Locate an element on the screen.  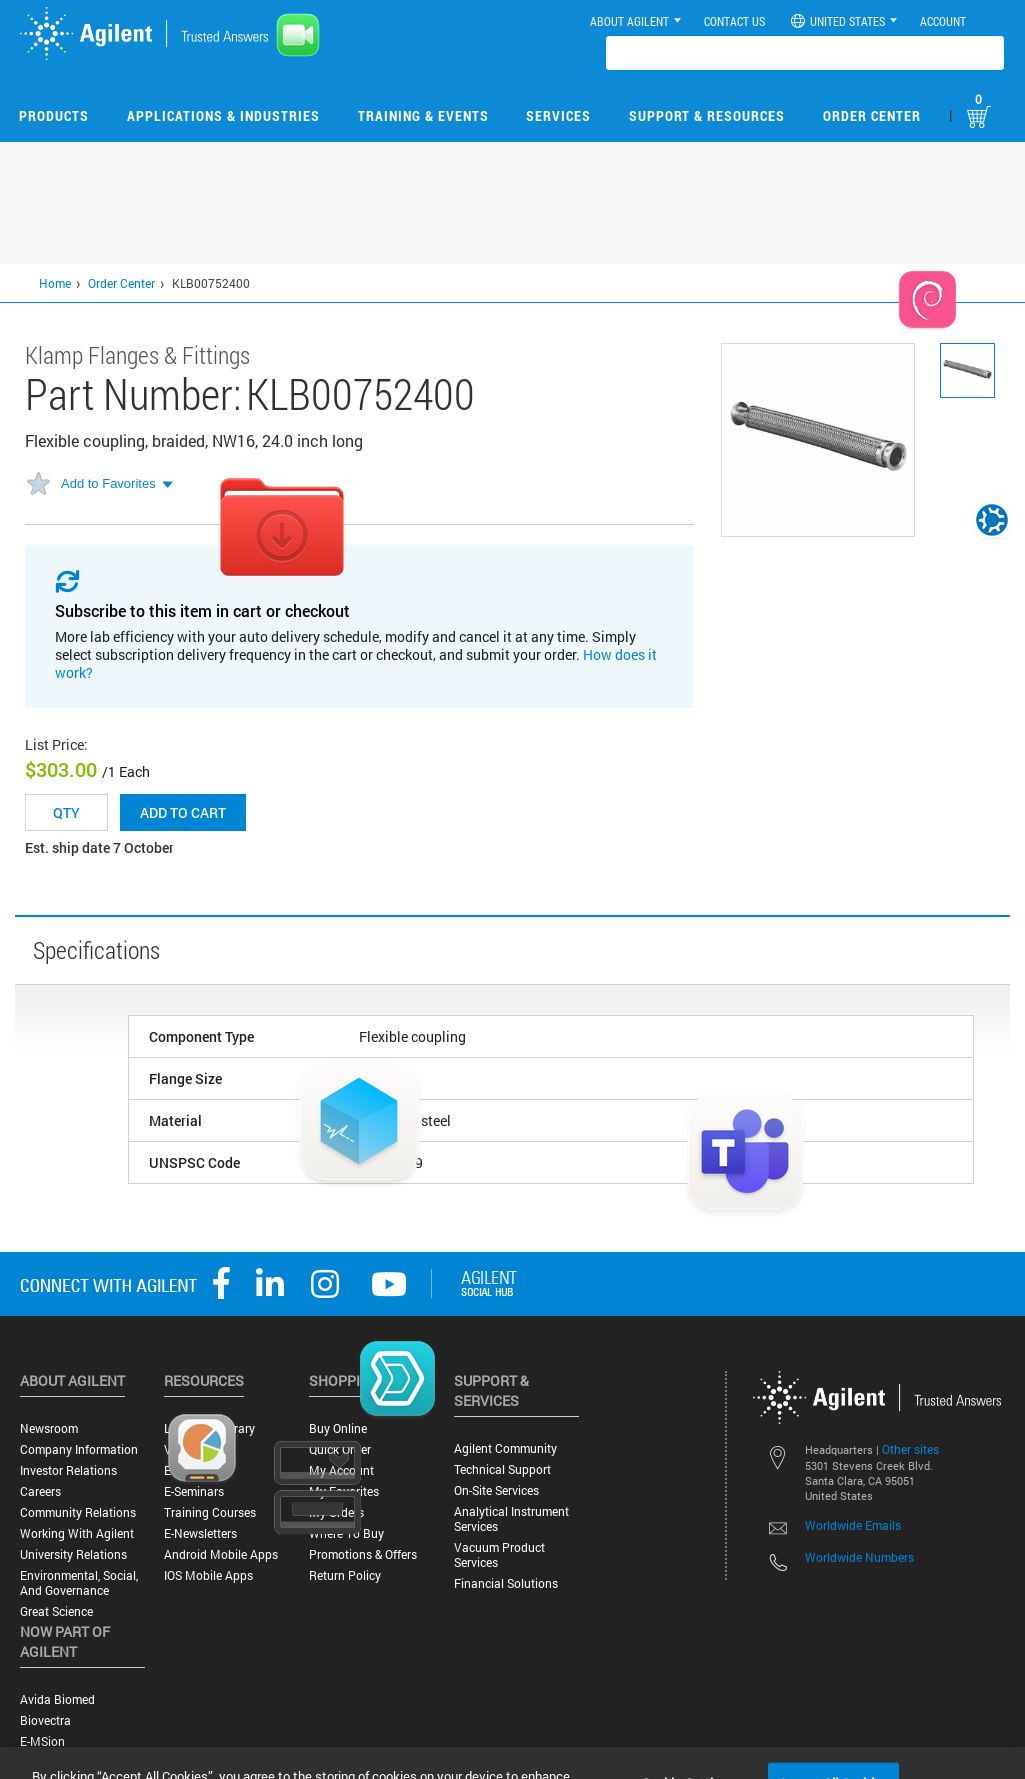
open microsoft teams for linux is located at coordinates (745, 1152).